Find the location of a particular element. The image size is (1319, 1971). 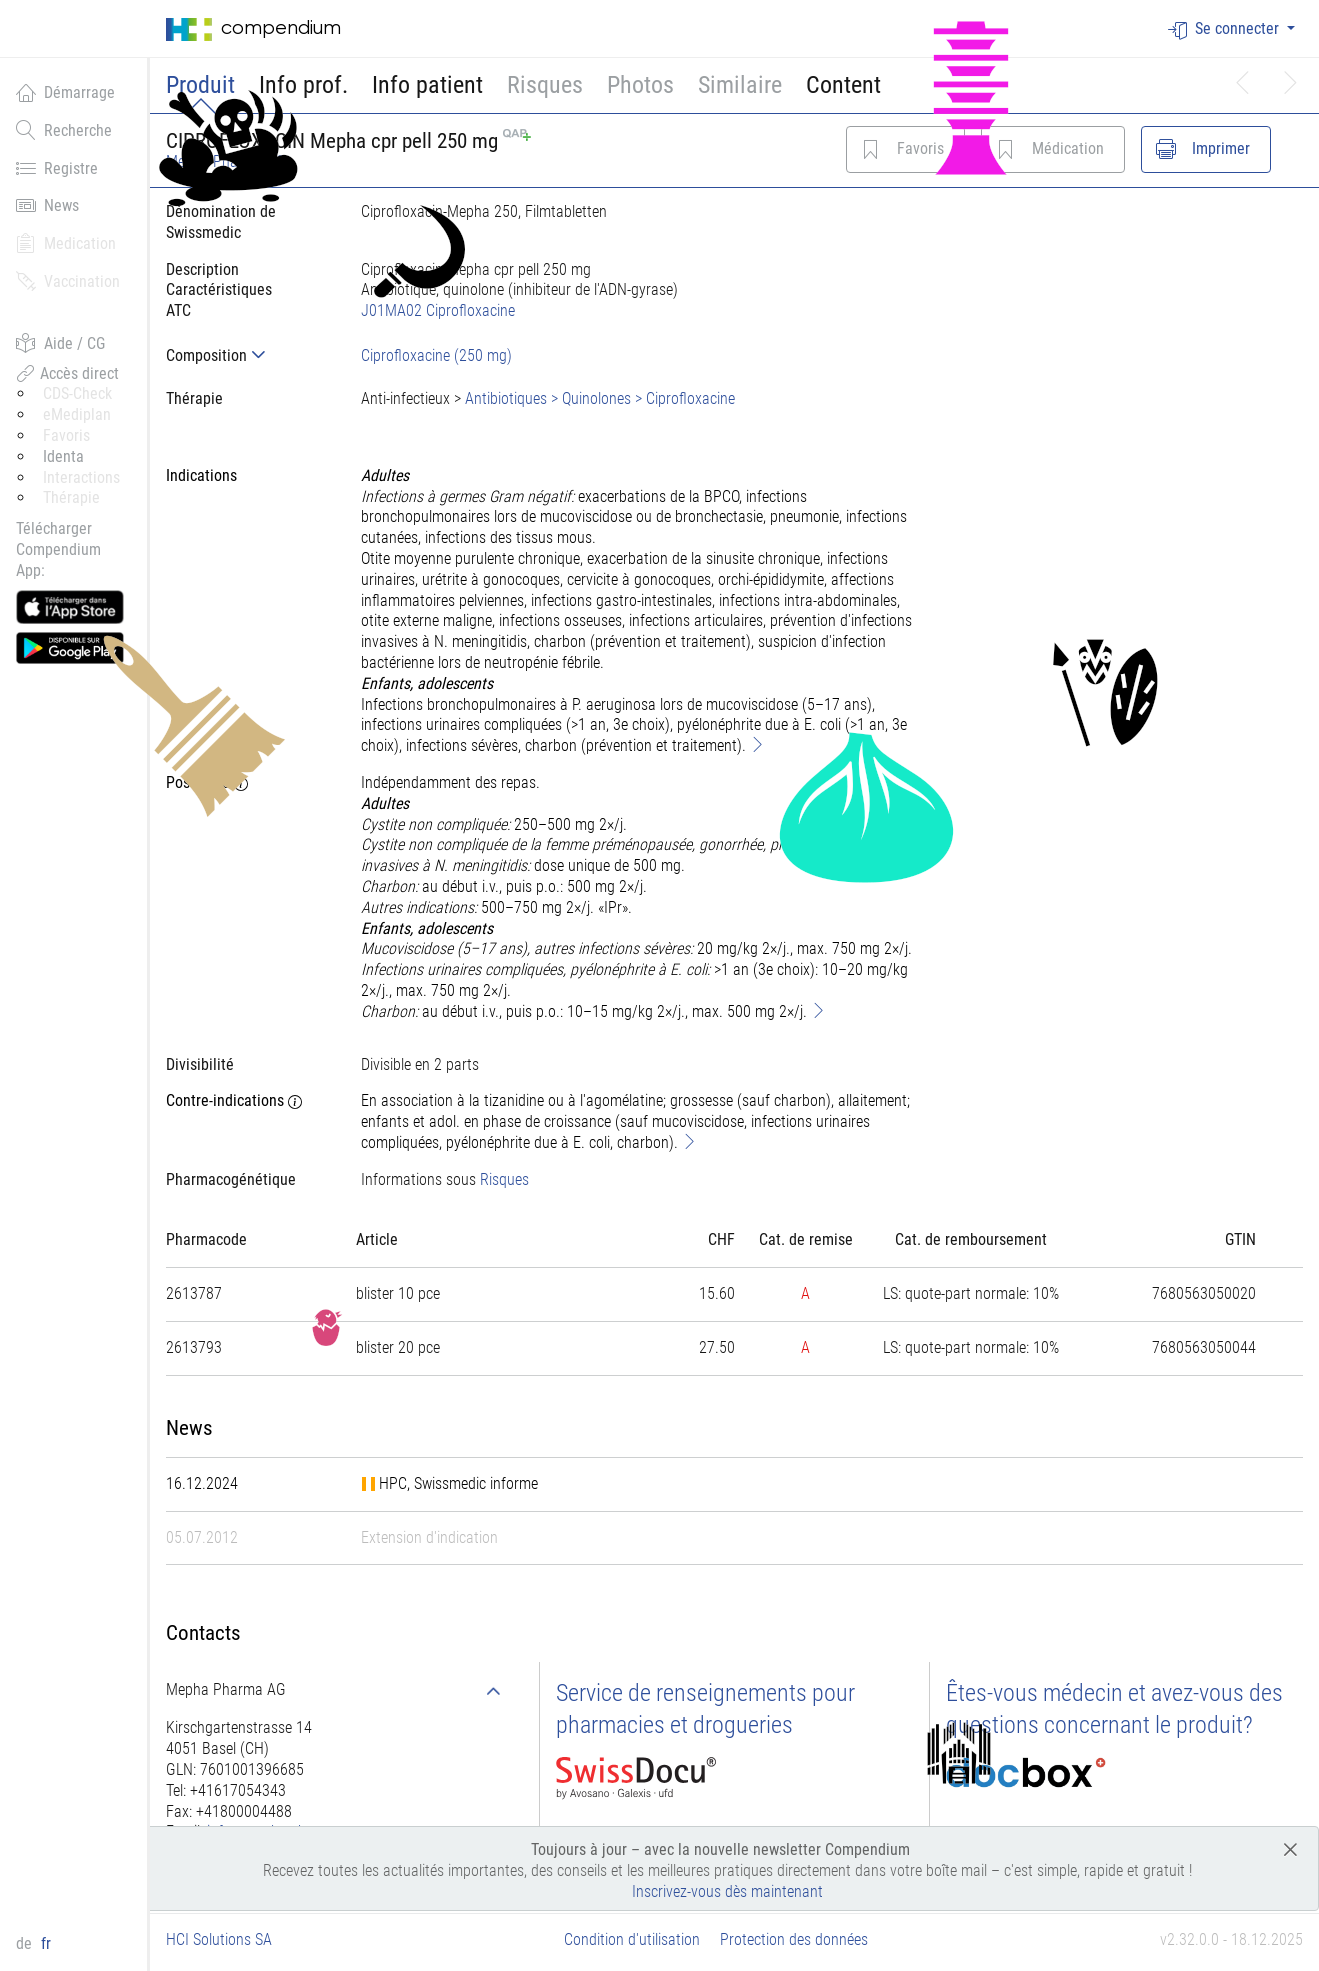

indicates new user or beginner status is located at coordinates (326, 1327).